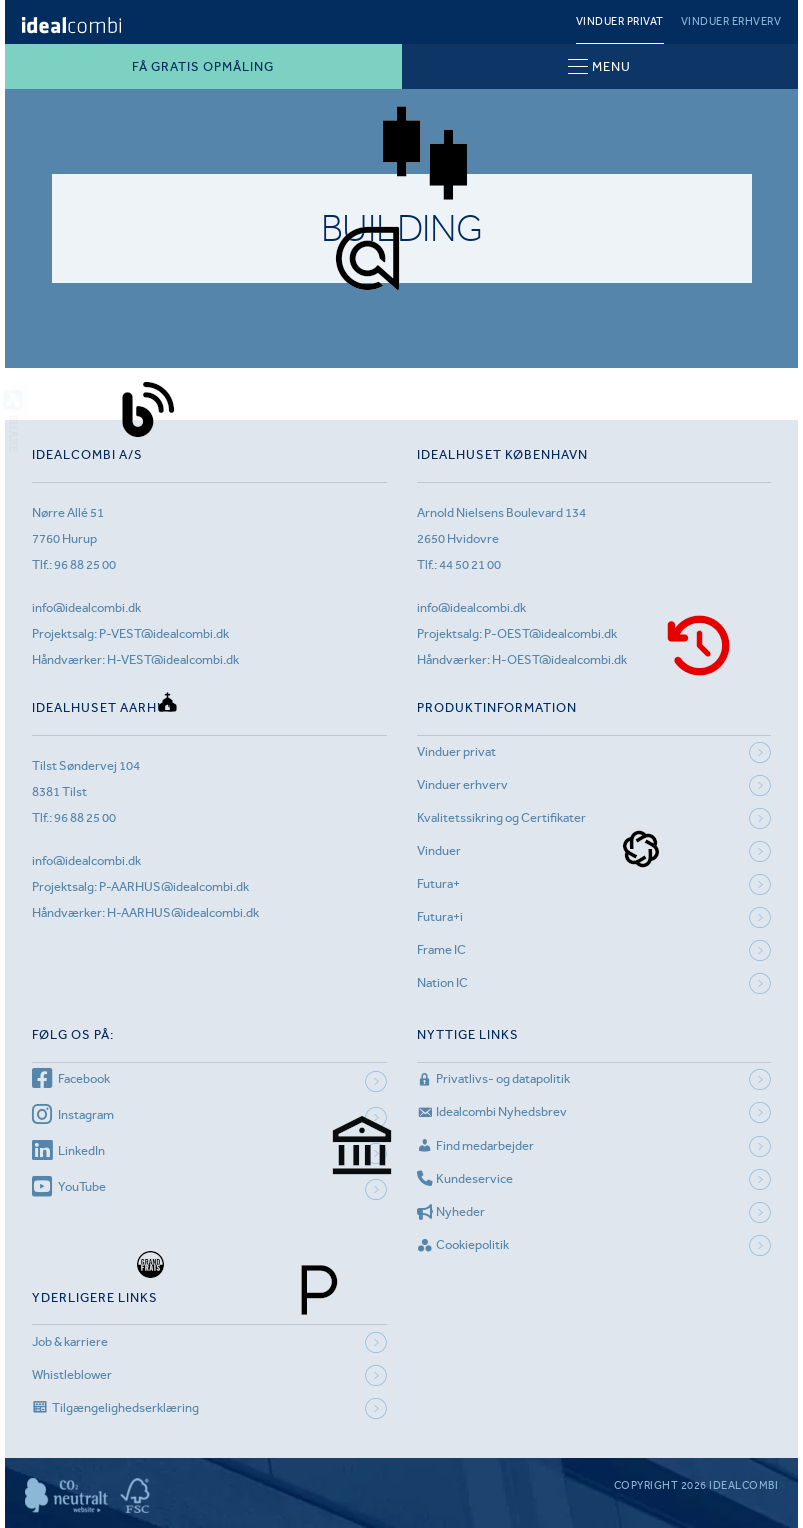  I want to click on grand frais grocery store logo, so click(150, 1264).